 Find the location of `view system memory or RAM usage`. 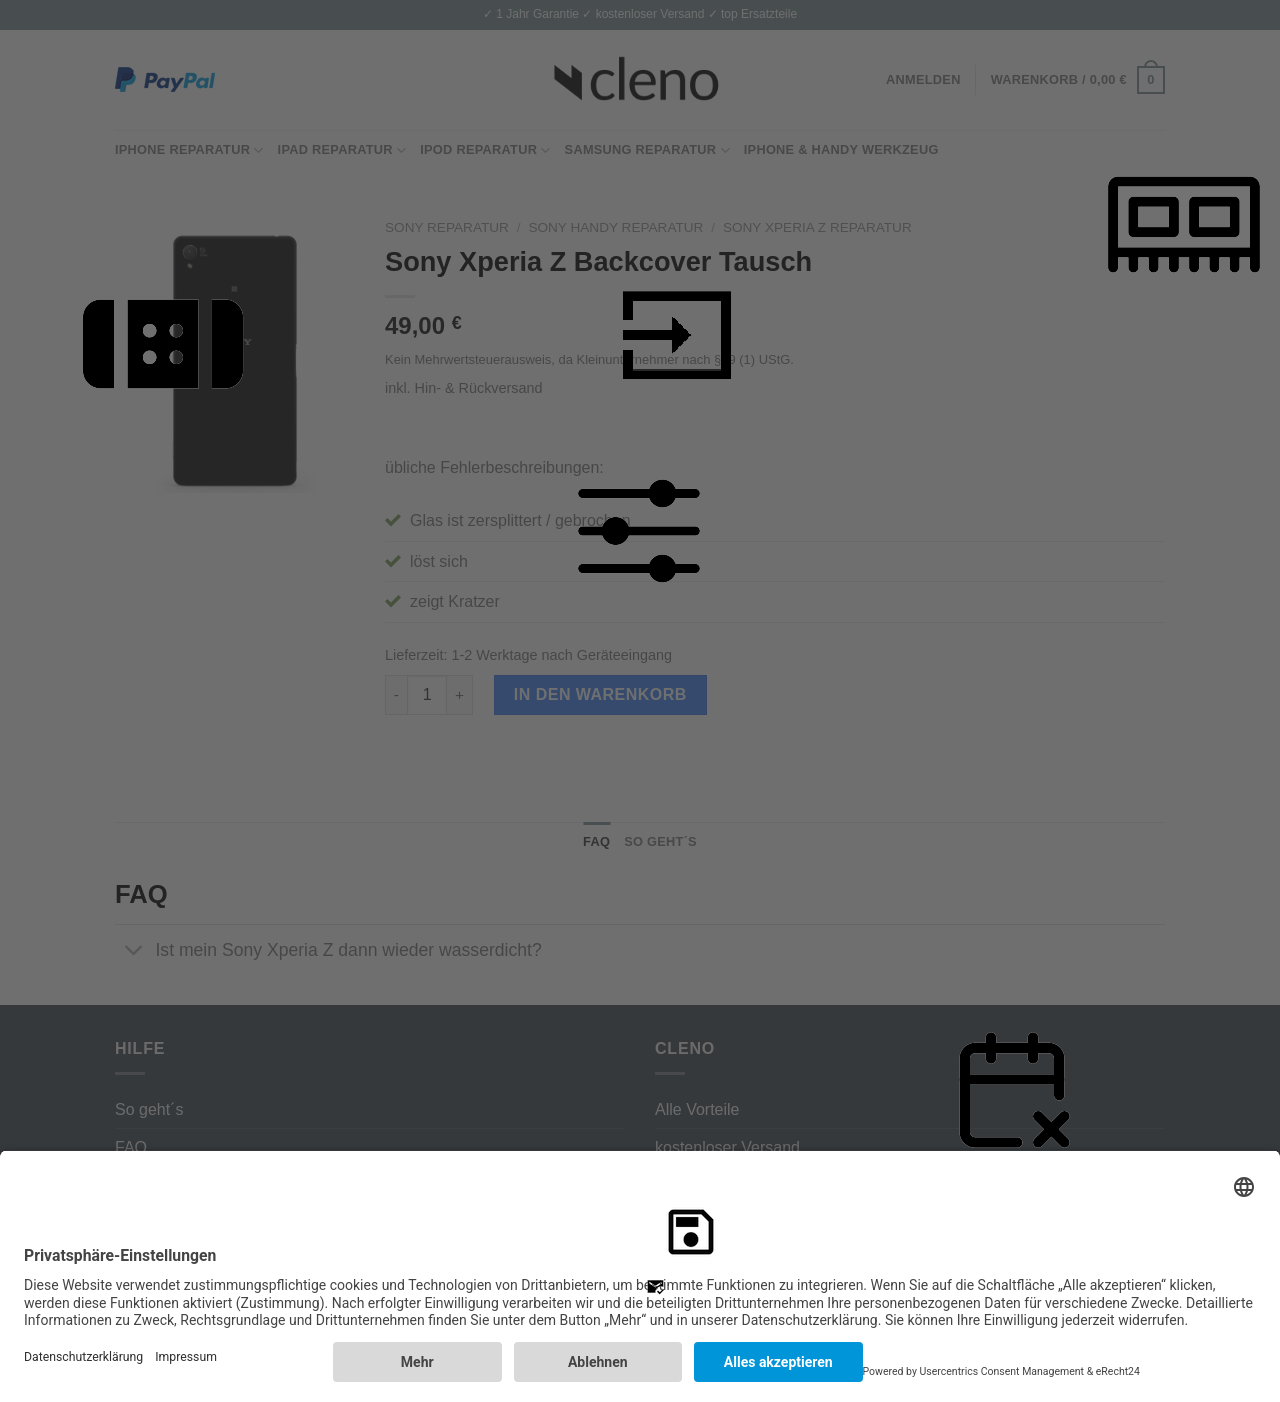

view system memory or RAM usage is located at coordinates (1184, 222).